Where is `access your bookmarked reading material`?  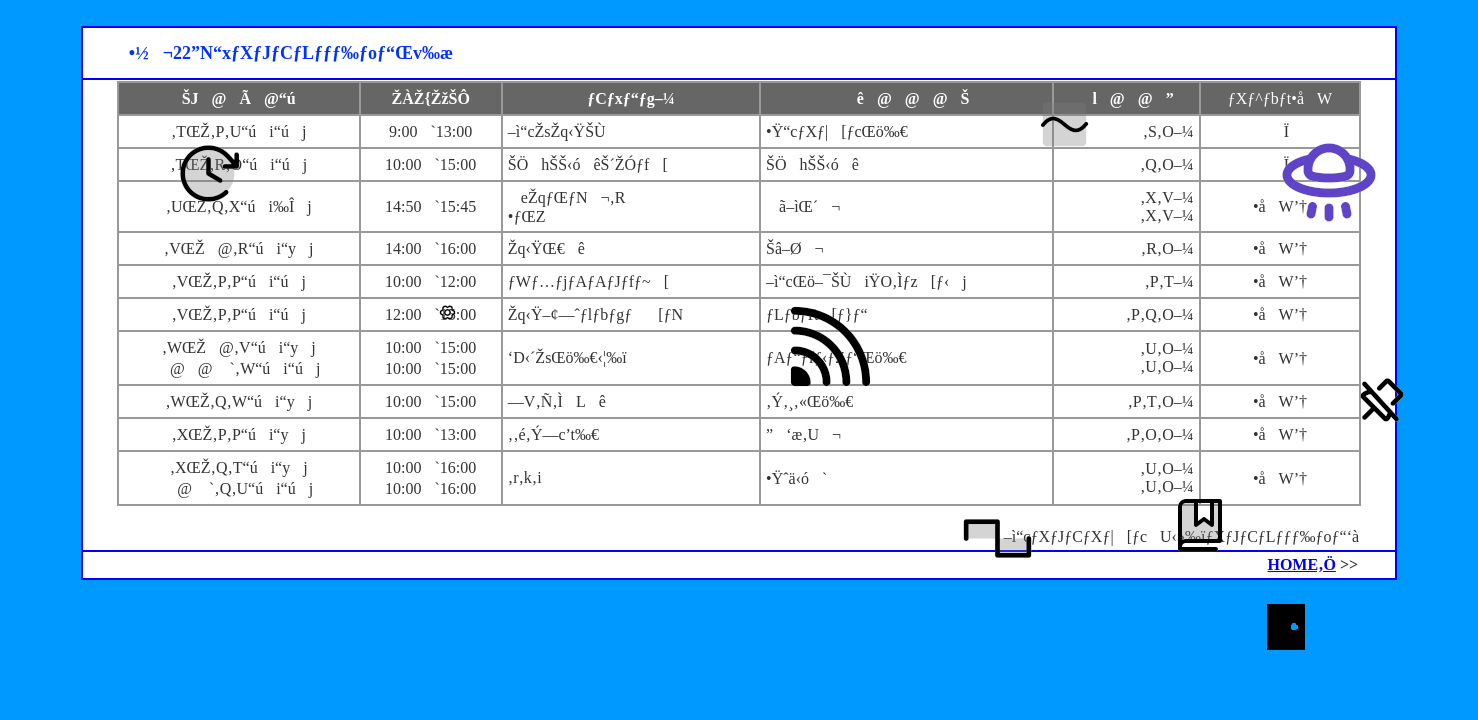 access your bookmarked reading material is located at coordinates (1200, 525).